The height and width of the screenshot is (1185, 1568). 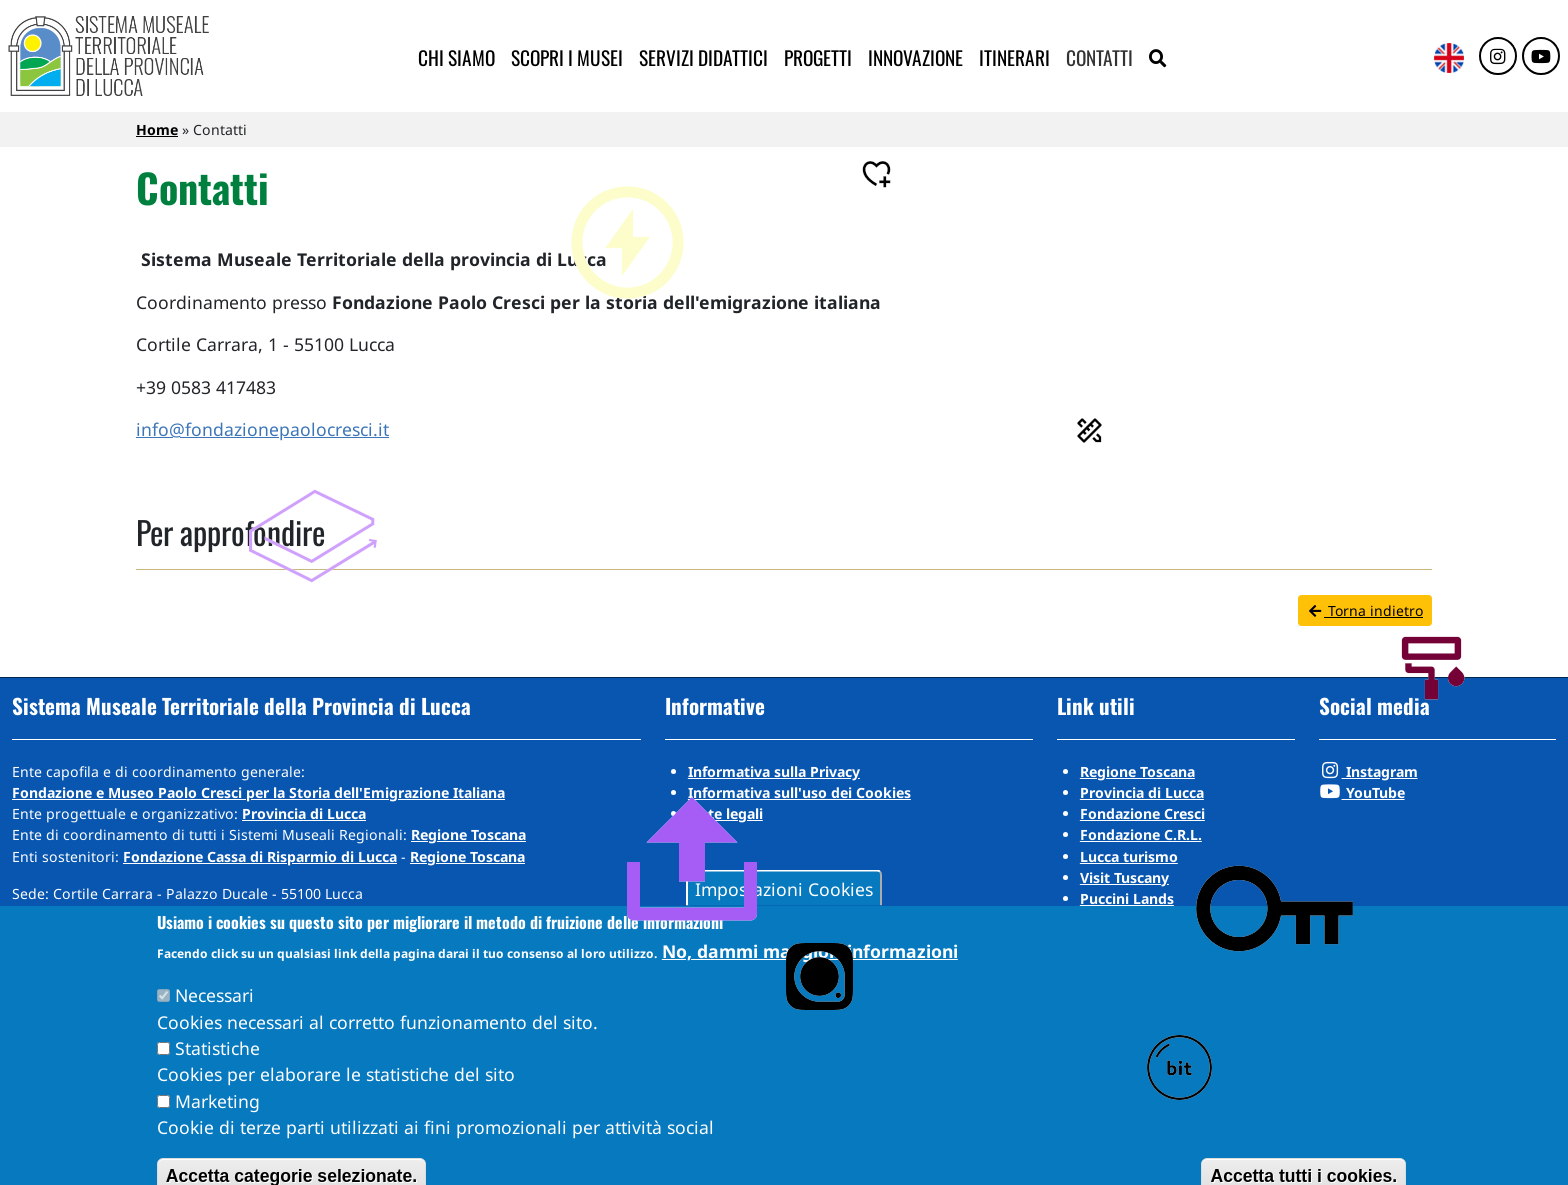 I want to click on add to favorites, so click(x=876, y=173).